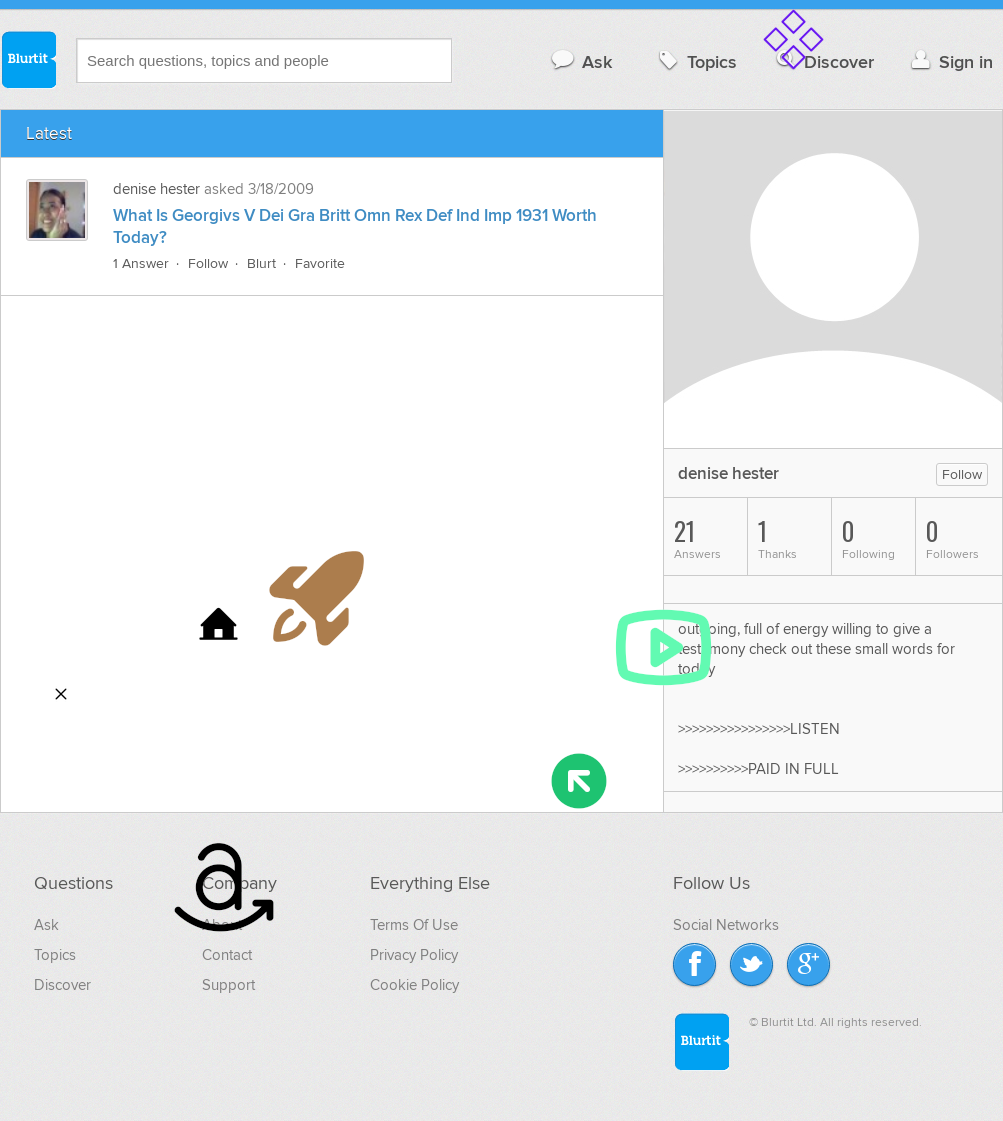  I want to click on navigate back to previous screen, so click(579, 781).